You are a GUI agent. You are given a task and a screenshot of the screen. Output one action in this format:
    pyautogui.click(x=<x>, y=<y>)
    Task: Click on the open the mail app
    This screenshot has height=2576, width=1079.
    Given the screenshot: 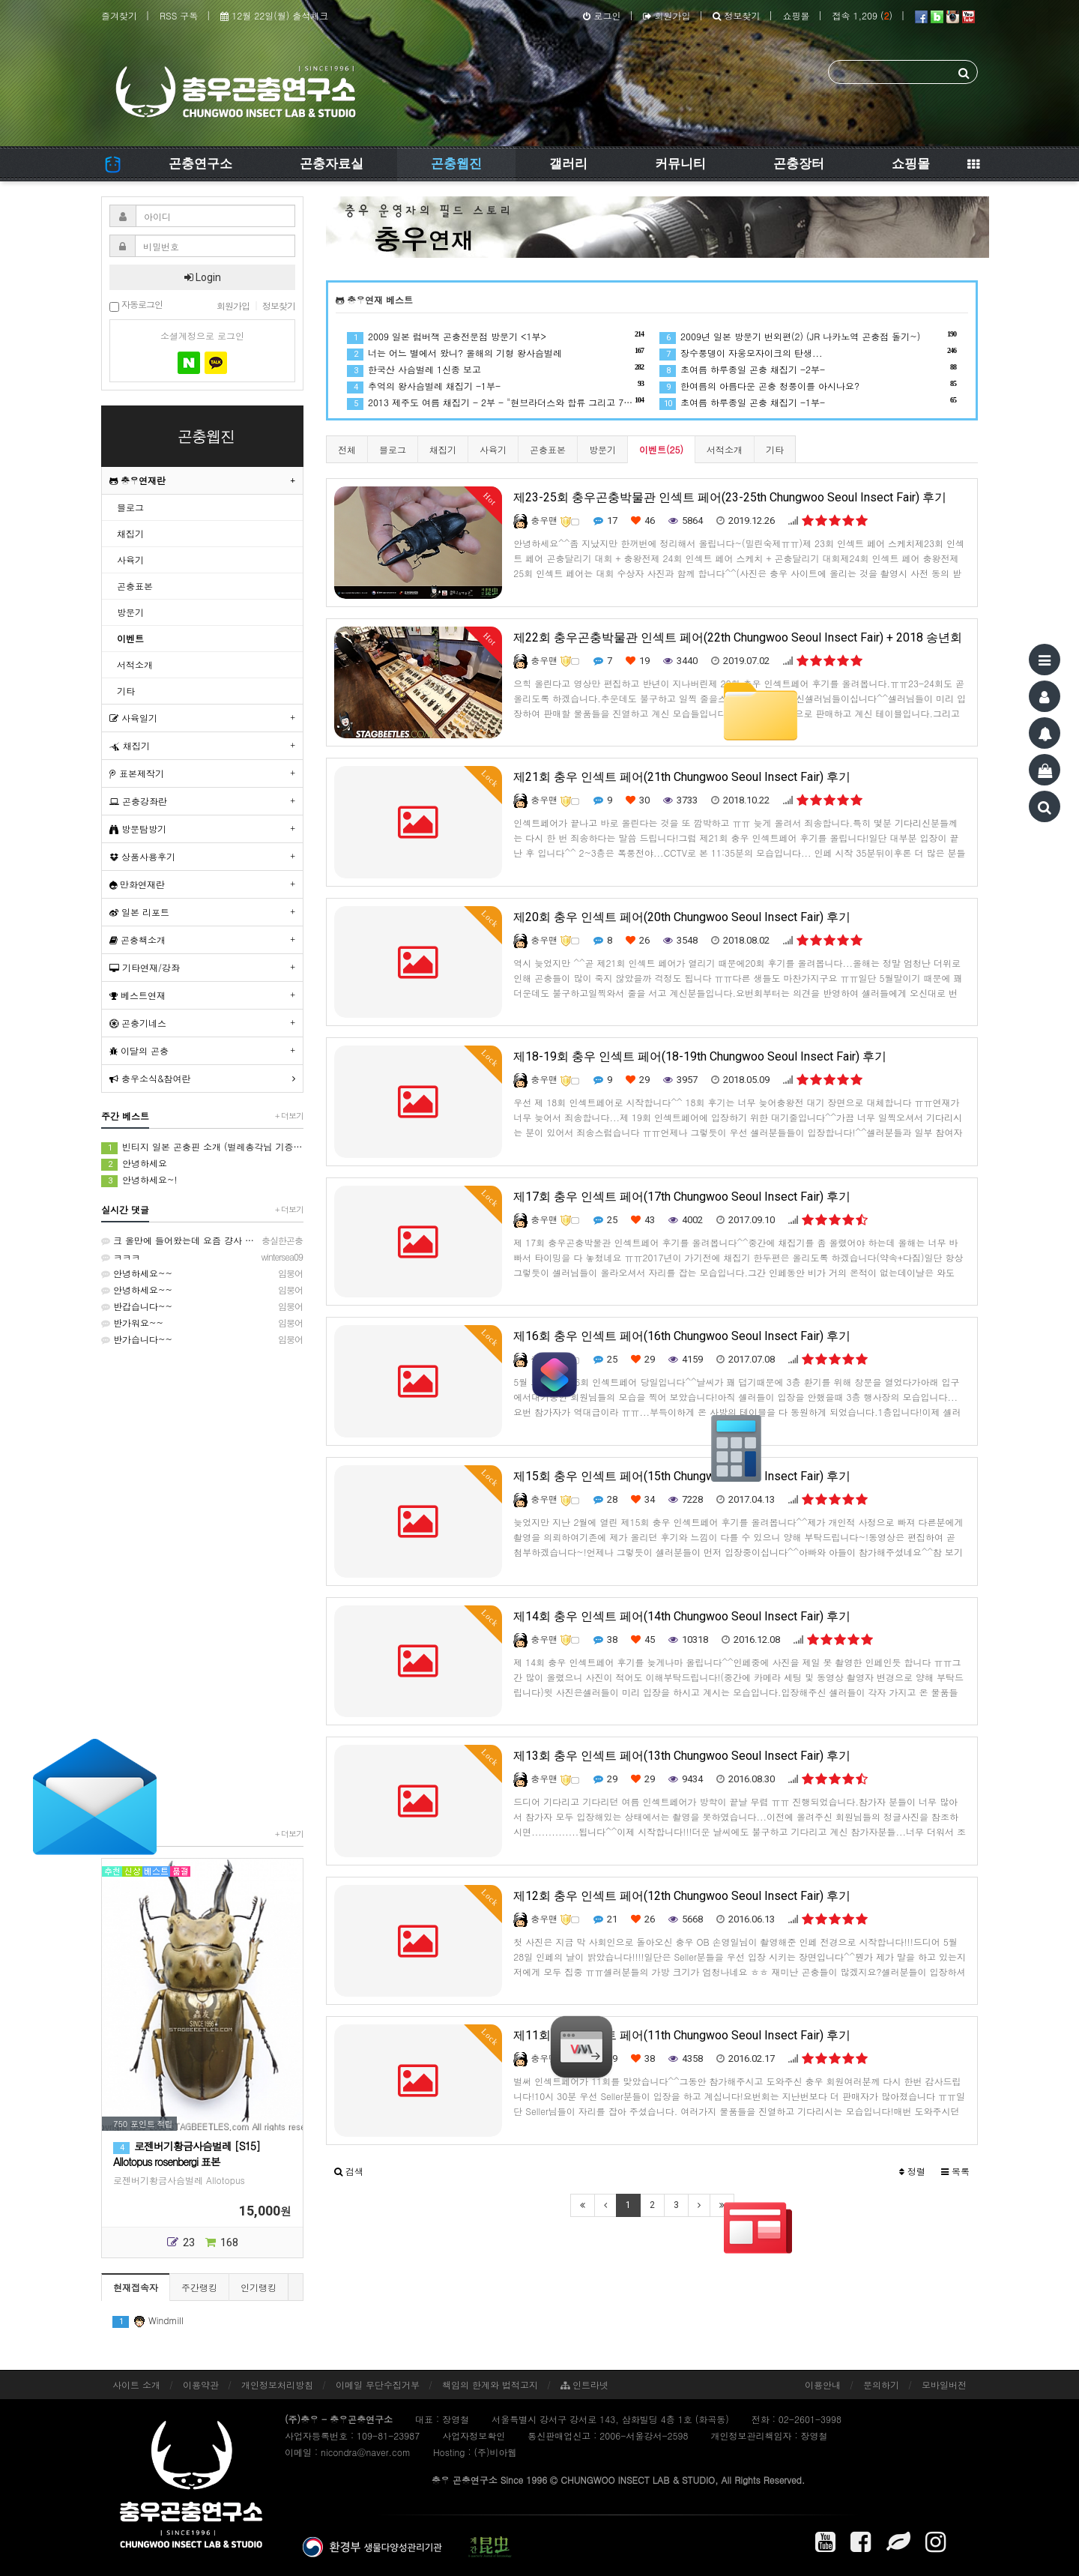 What is the action you would take?
    pyautogui.click(x=94, y=1800)
    